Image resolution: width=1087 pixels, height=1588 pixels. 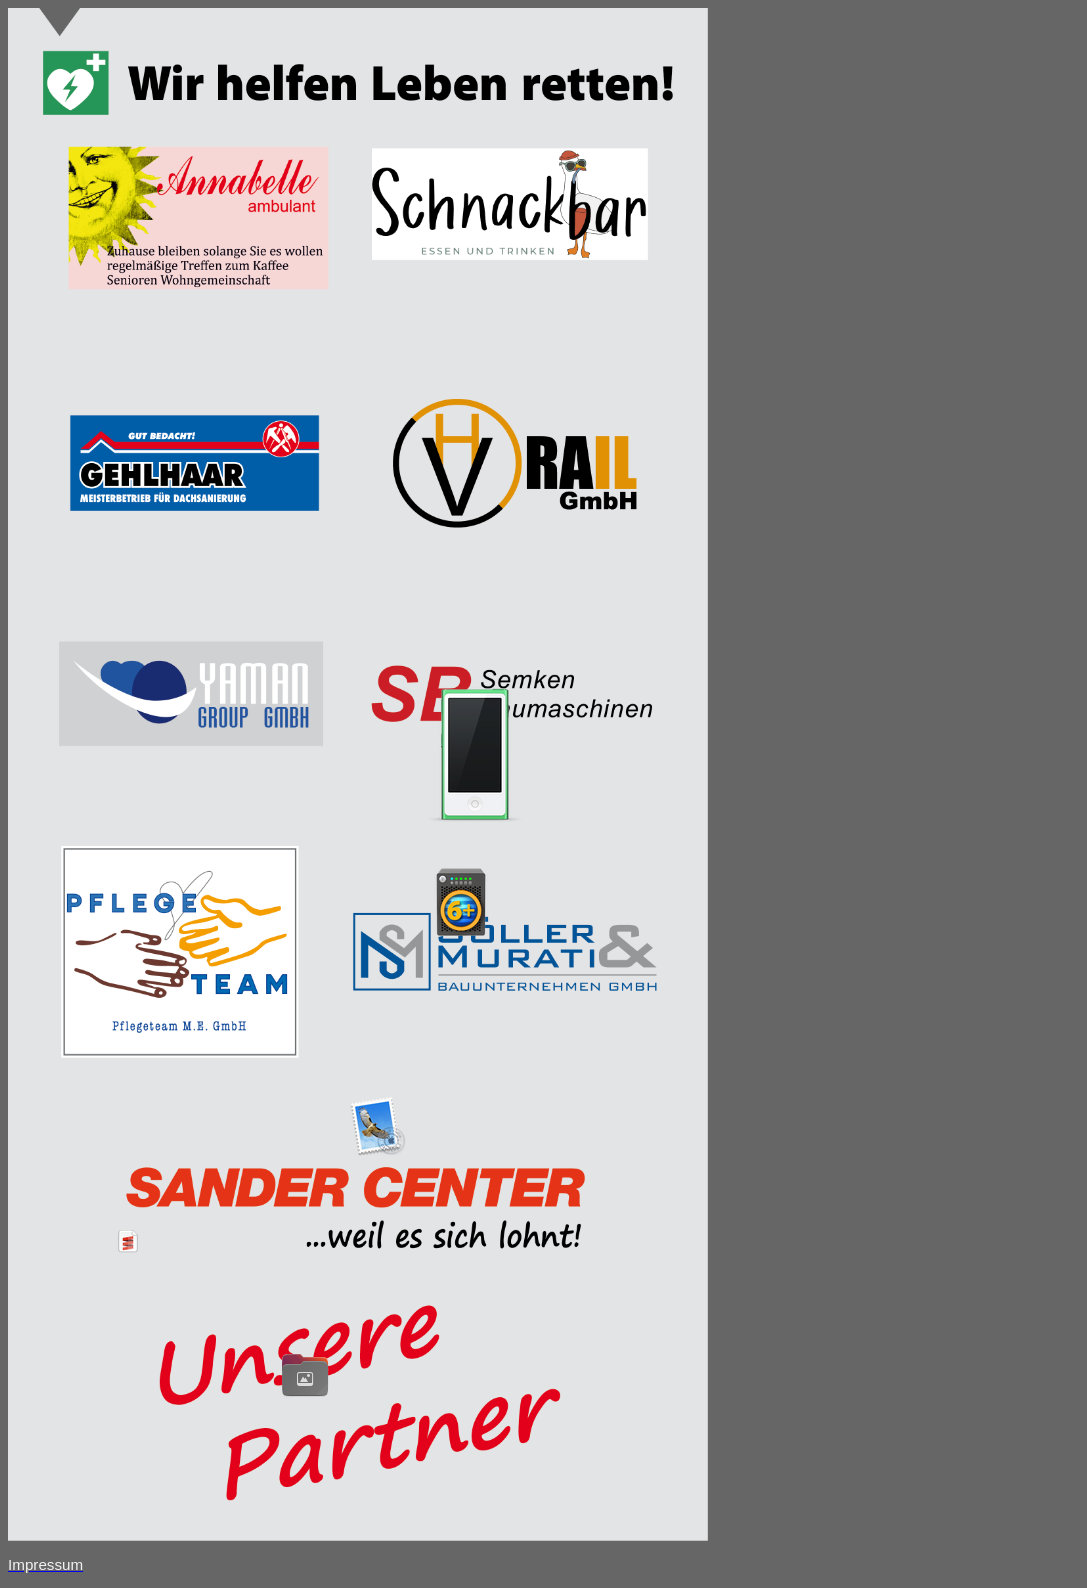 I want to click on share content via email, so click(x=375, y=1125).